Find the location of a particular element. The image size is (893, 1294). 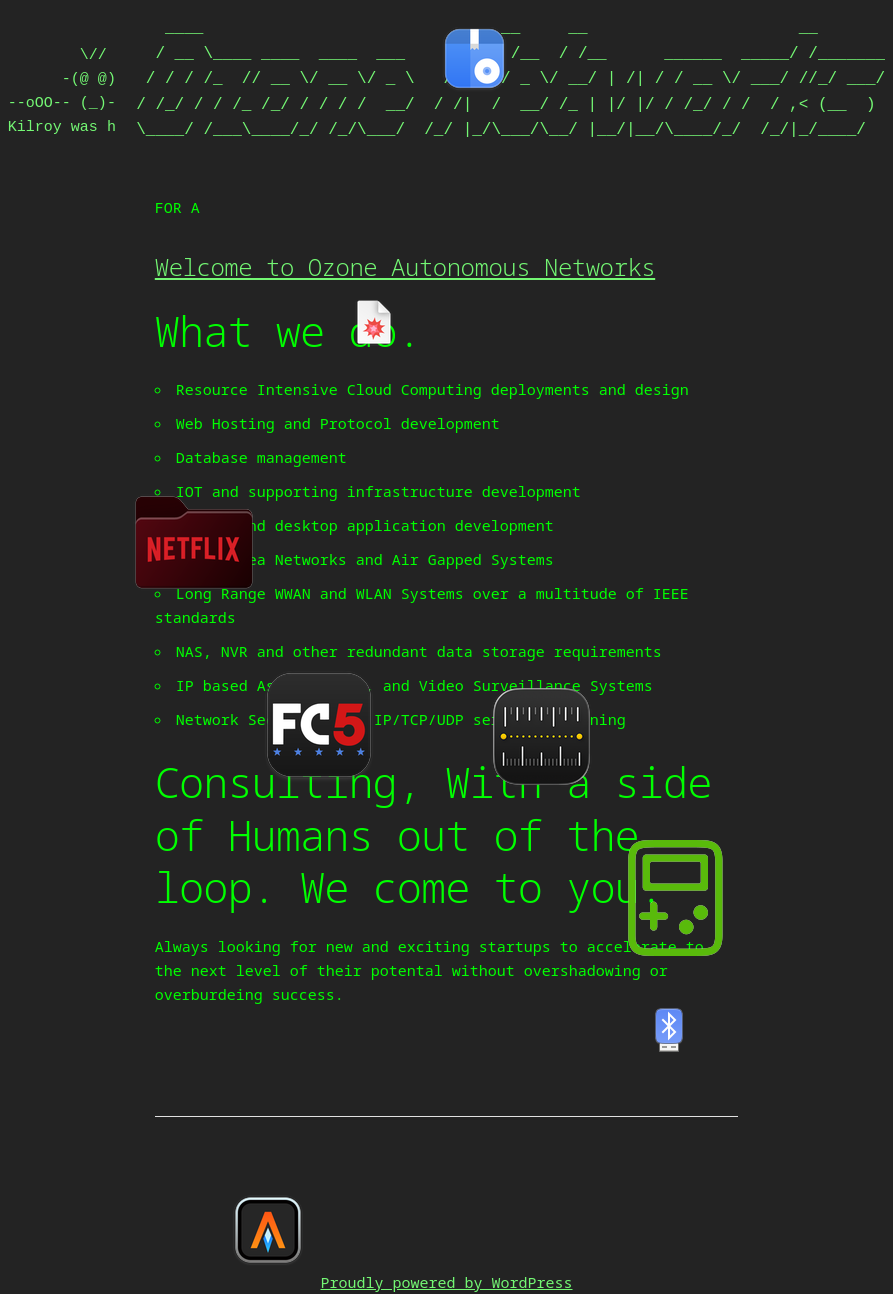

a Mathematica notebook or computation file is located at coordinates (374, 323).